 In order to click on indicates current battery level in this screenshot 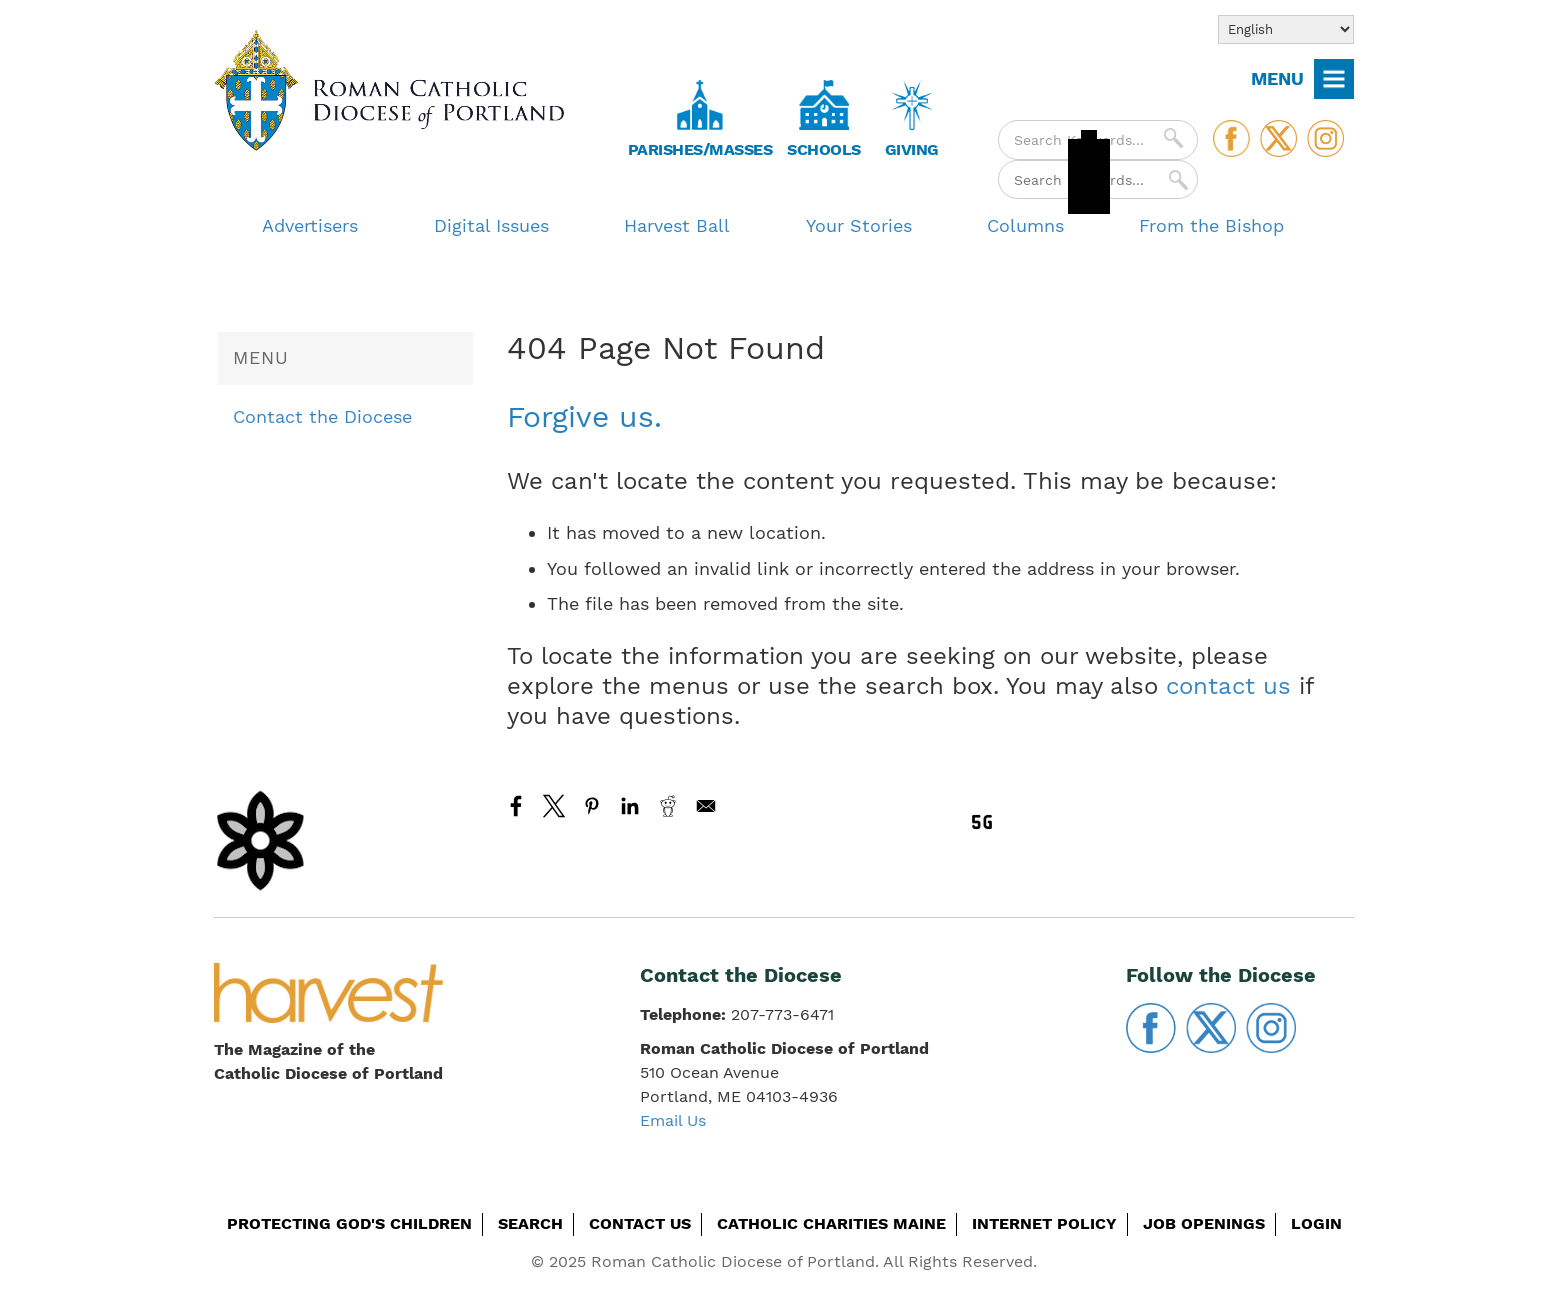, I will do `click(1089, 172)`.